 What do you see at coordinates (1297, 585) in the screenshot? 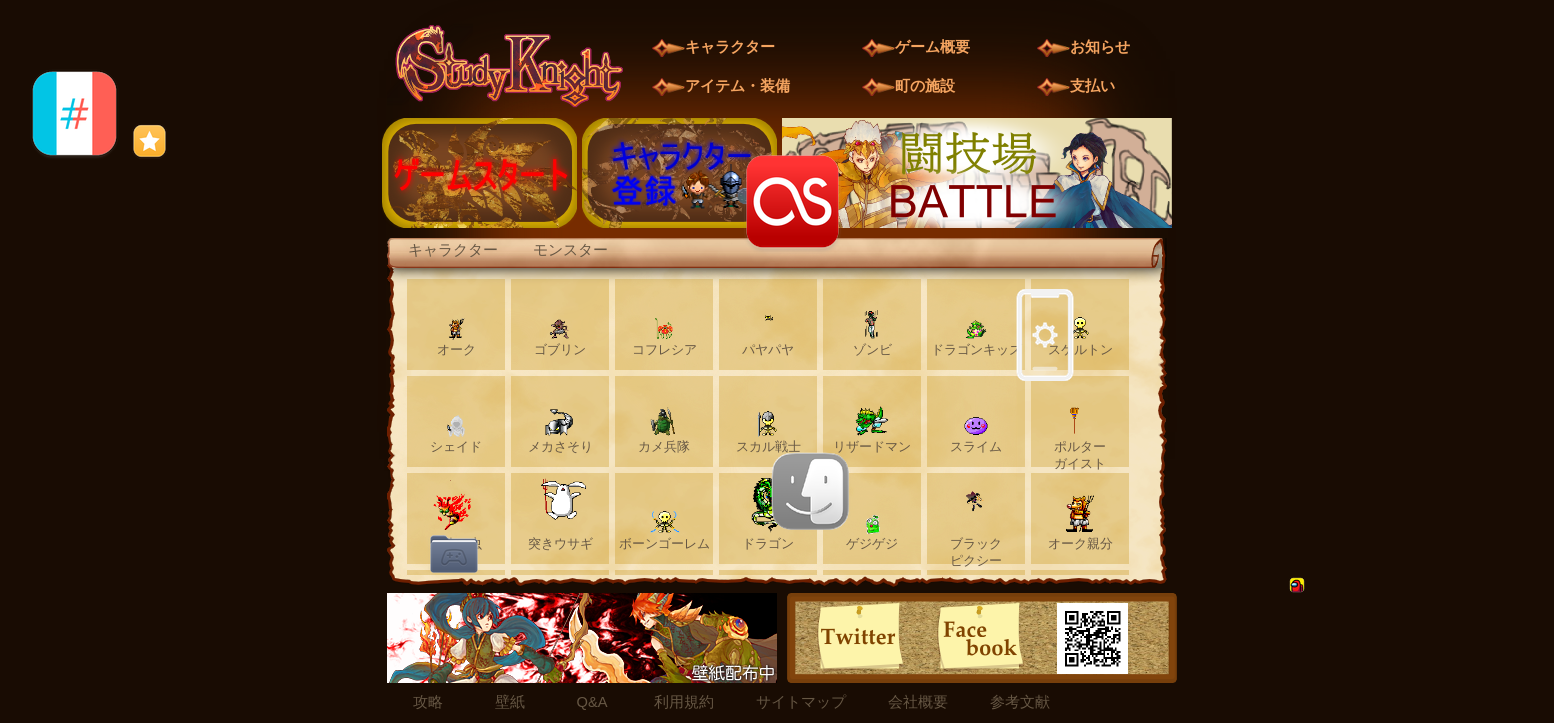
I see `launch Among Us game` at bounding box center [1297, 585].